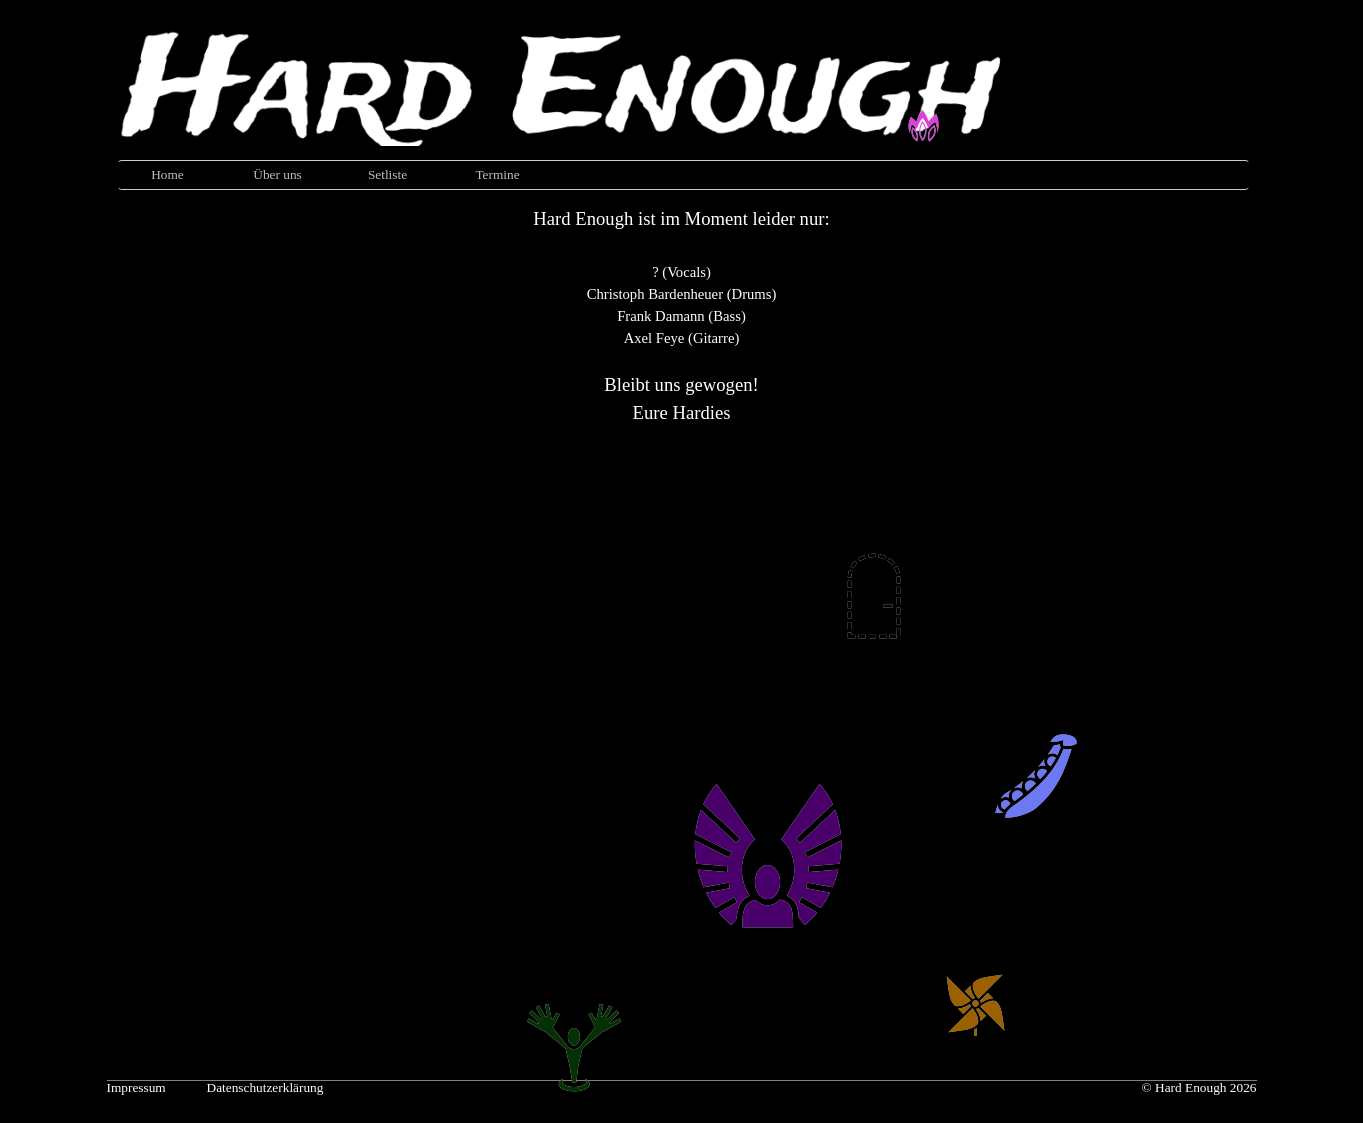 This screenshot has height=1123, width=1363. What do you see at coordinates (767, 854) in the screenshot?
I see `select angel or celestial character class` at bounding box center [767, 854].